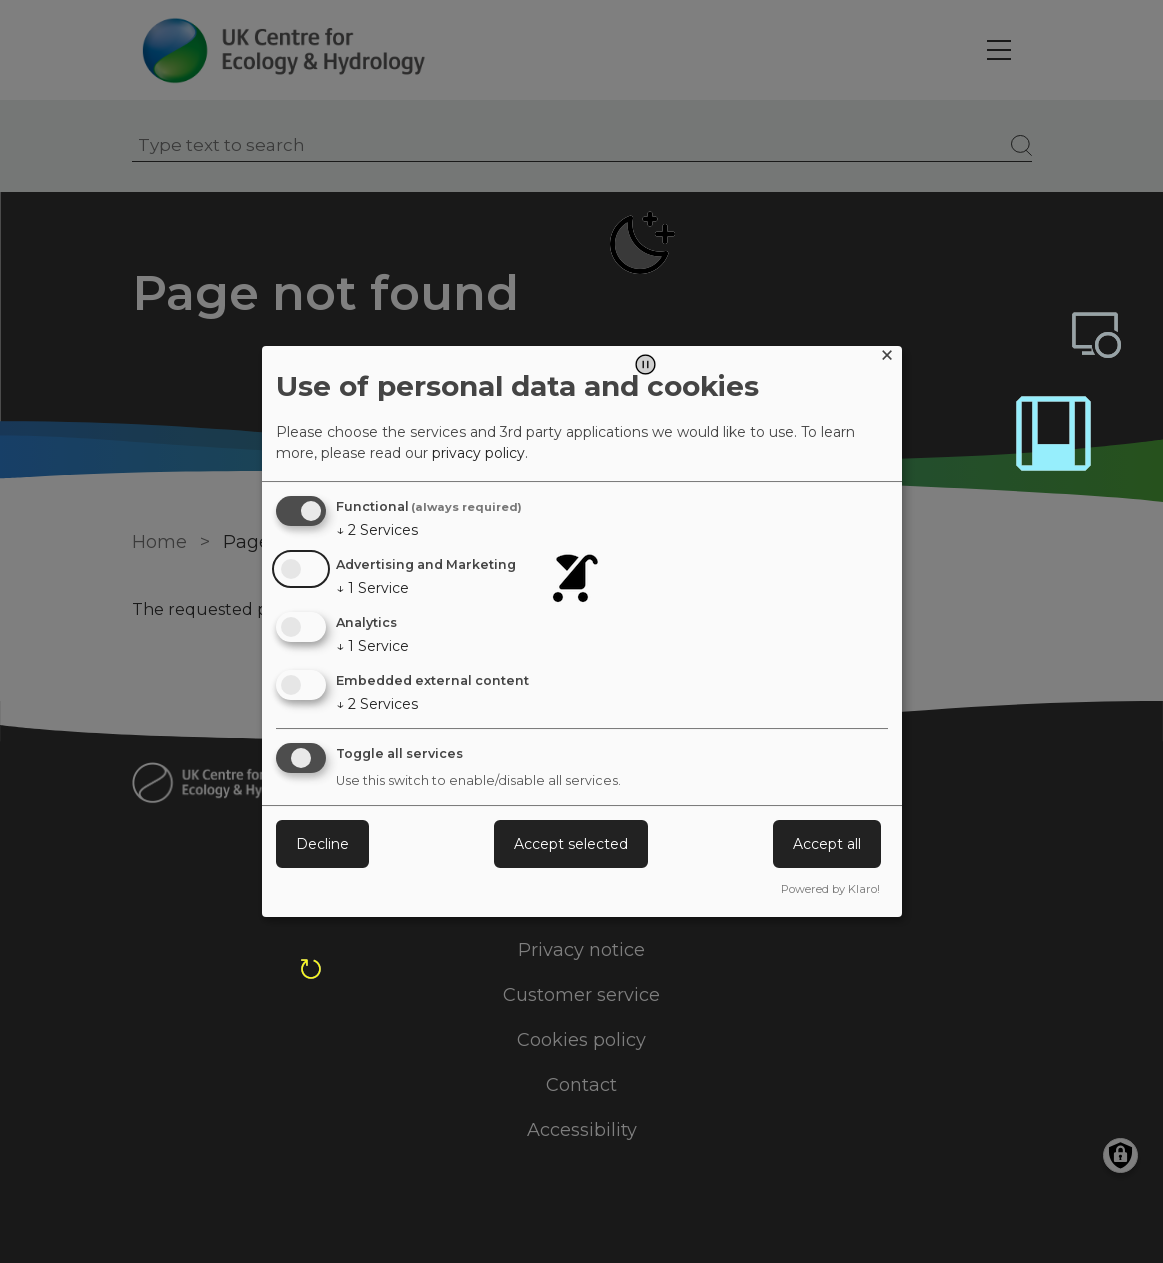 The width and height of the screenshot is (1163, 1263). I want to click on toggle dark mode or night theme, so click(640, 244).